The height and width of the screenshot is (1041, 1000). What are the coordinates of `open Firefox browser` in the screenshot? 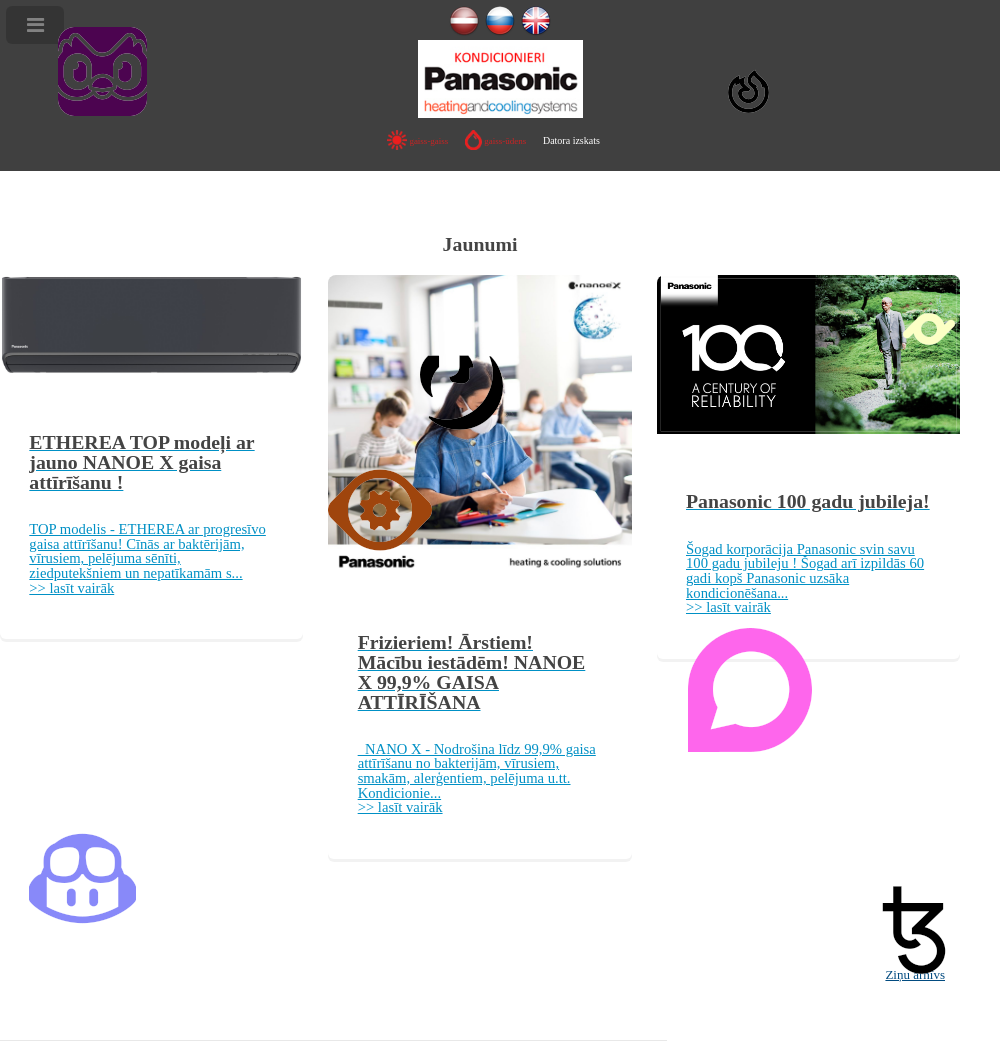 It's located at (748, 92).